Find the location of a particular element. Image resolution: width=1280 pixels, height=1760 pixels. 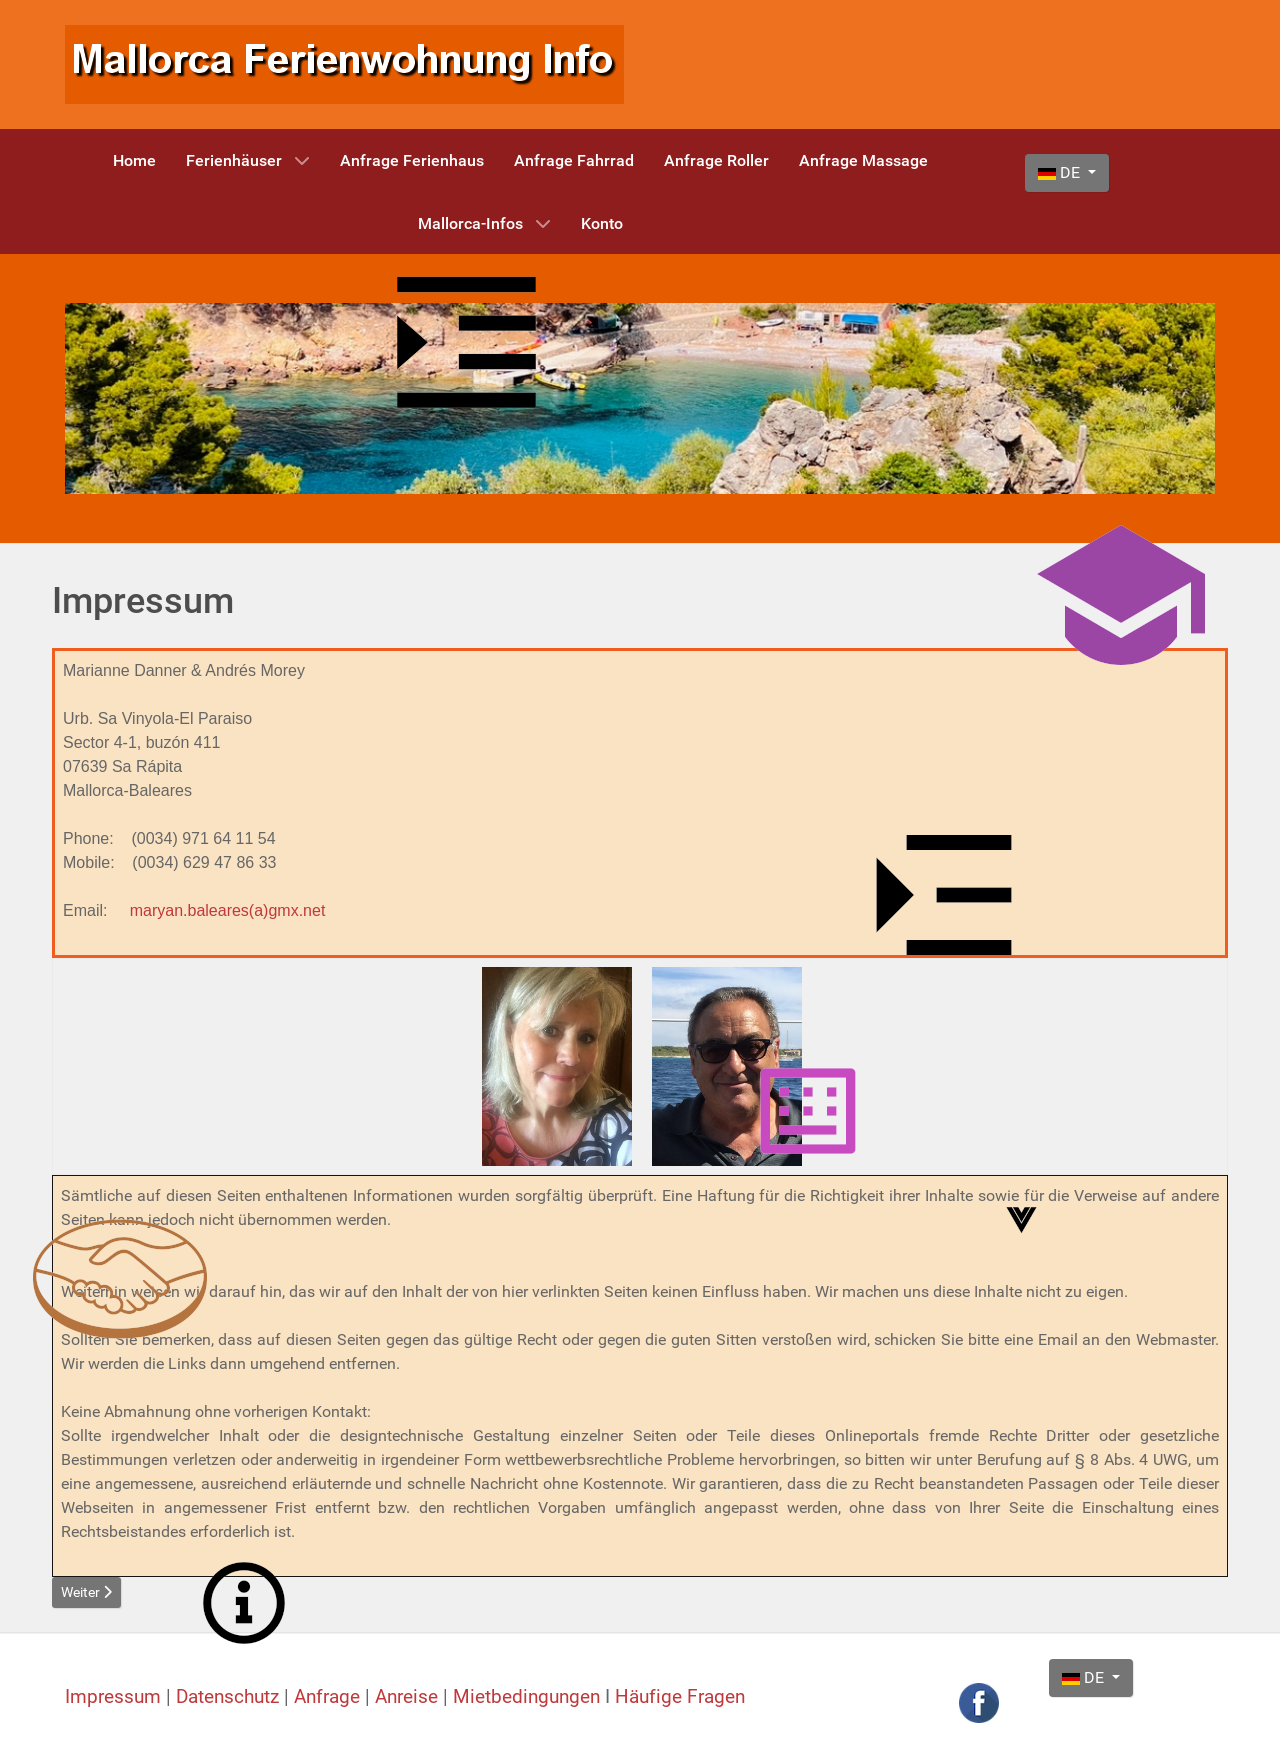

view more information or details is located at coordinates (244, 1603).